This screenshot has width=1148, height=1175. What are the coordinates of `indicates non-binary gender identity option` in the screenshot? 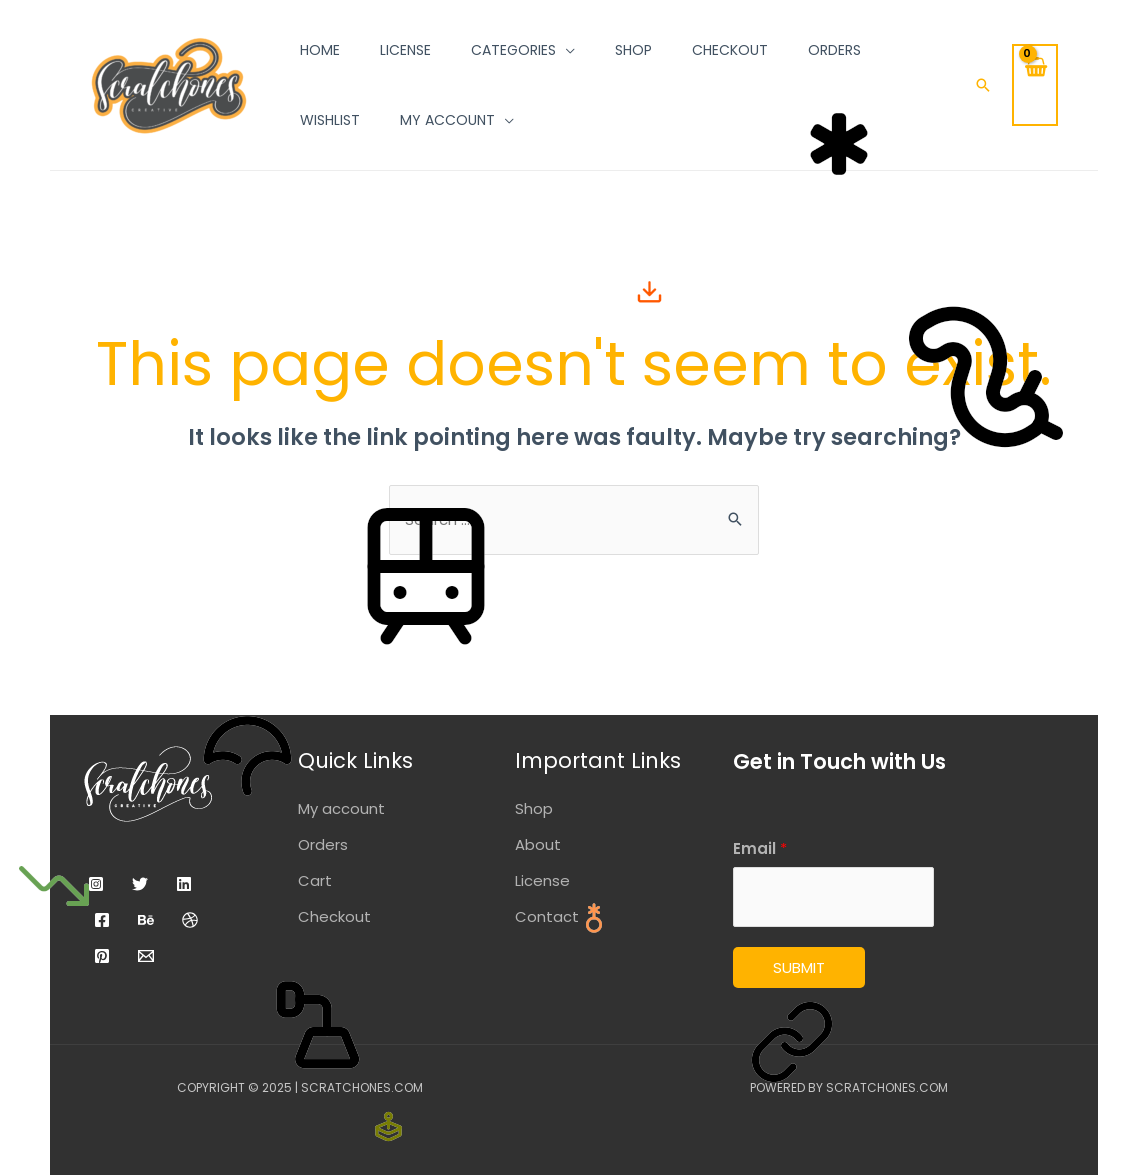 It's located at (594, 918).